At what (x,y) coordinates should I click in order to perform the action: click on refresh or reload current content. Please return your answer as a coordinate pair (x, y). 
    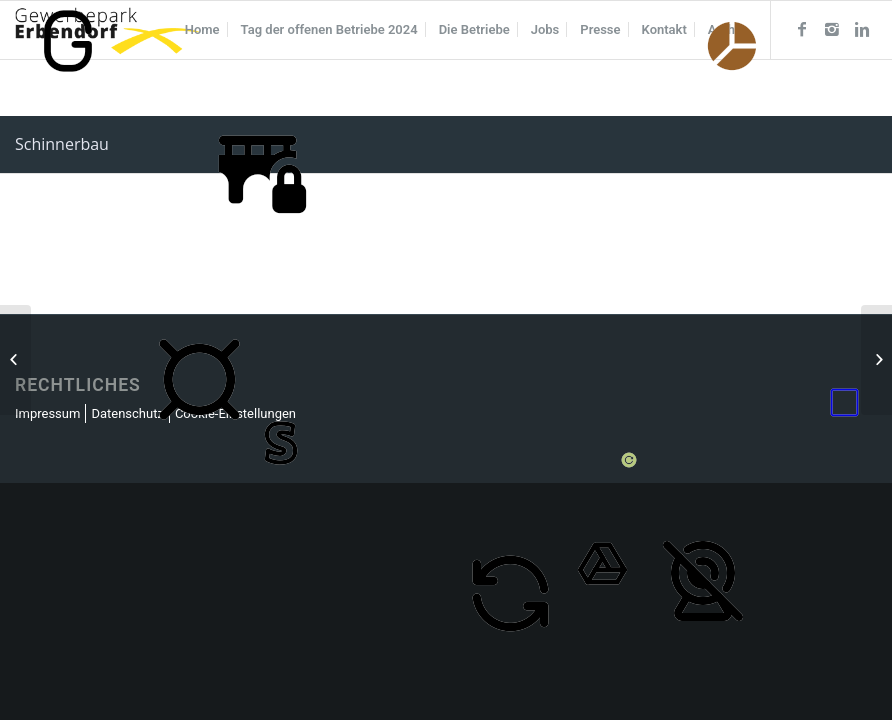
    Looking at the image, I should click on (510, 593).